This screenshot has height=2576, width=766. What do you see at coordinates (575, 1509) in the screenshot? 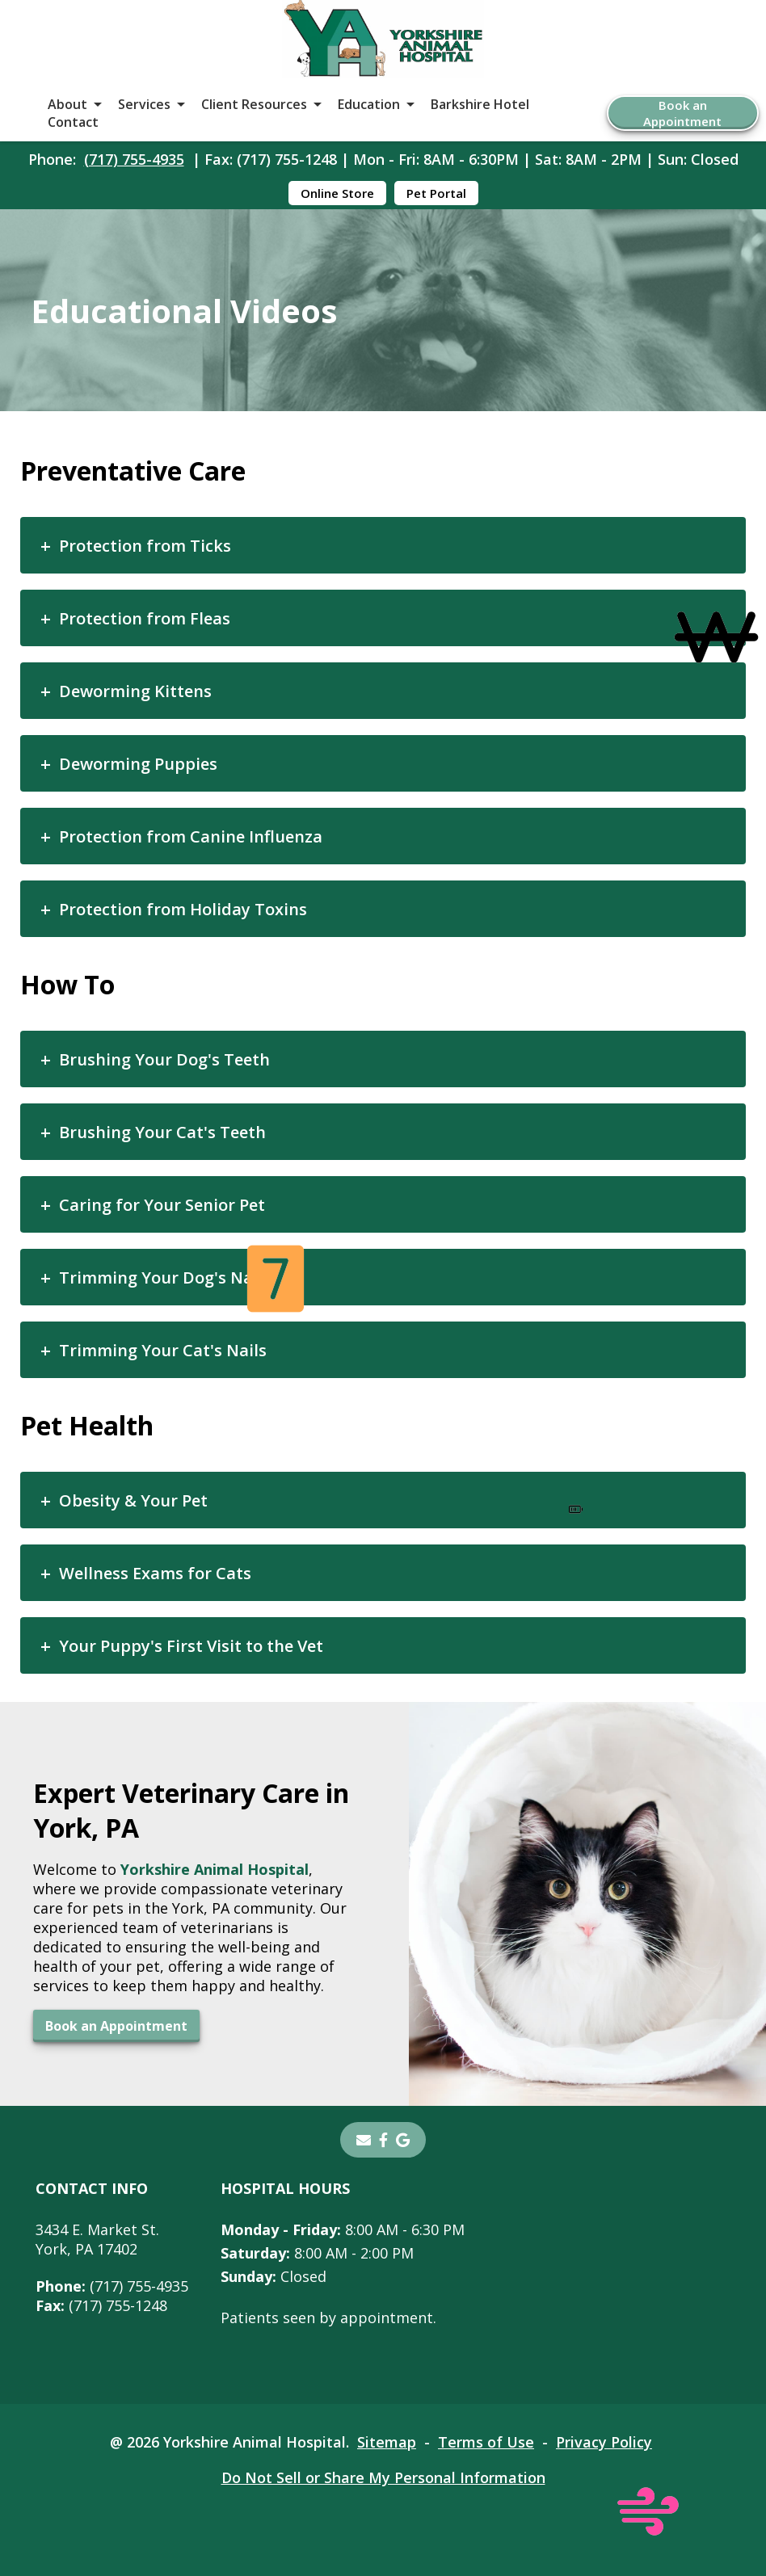
I see `indicates high battery level` at bounding box center [575, 1509].